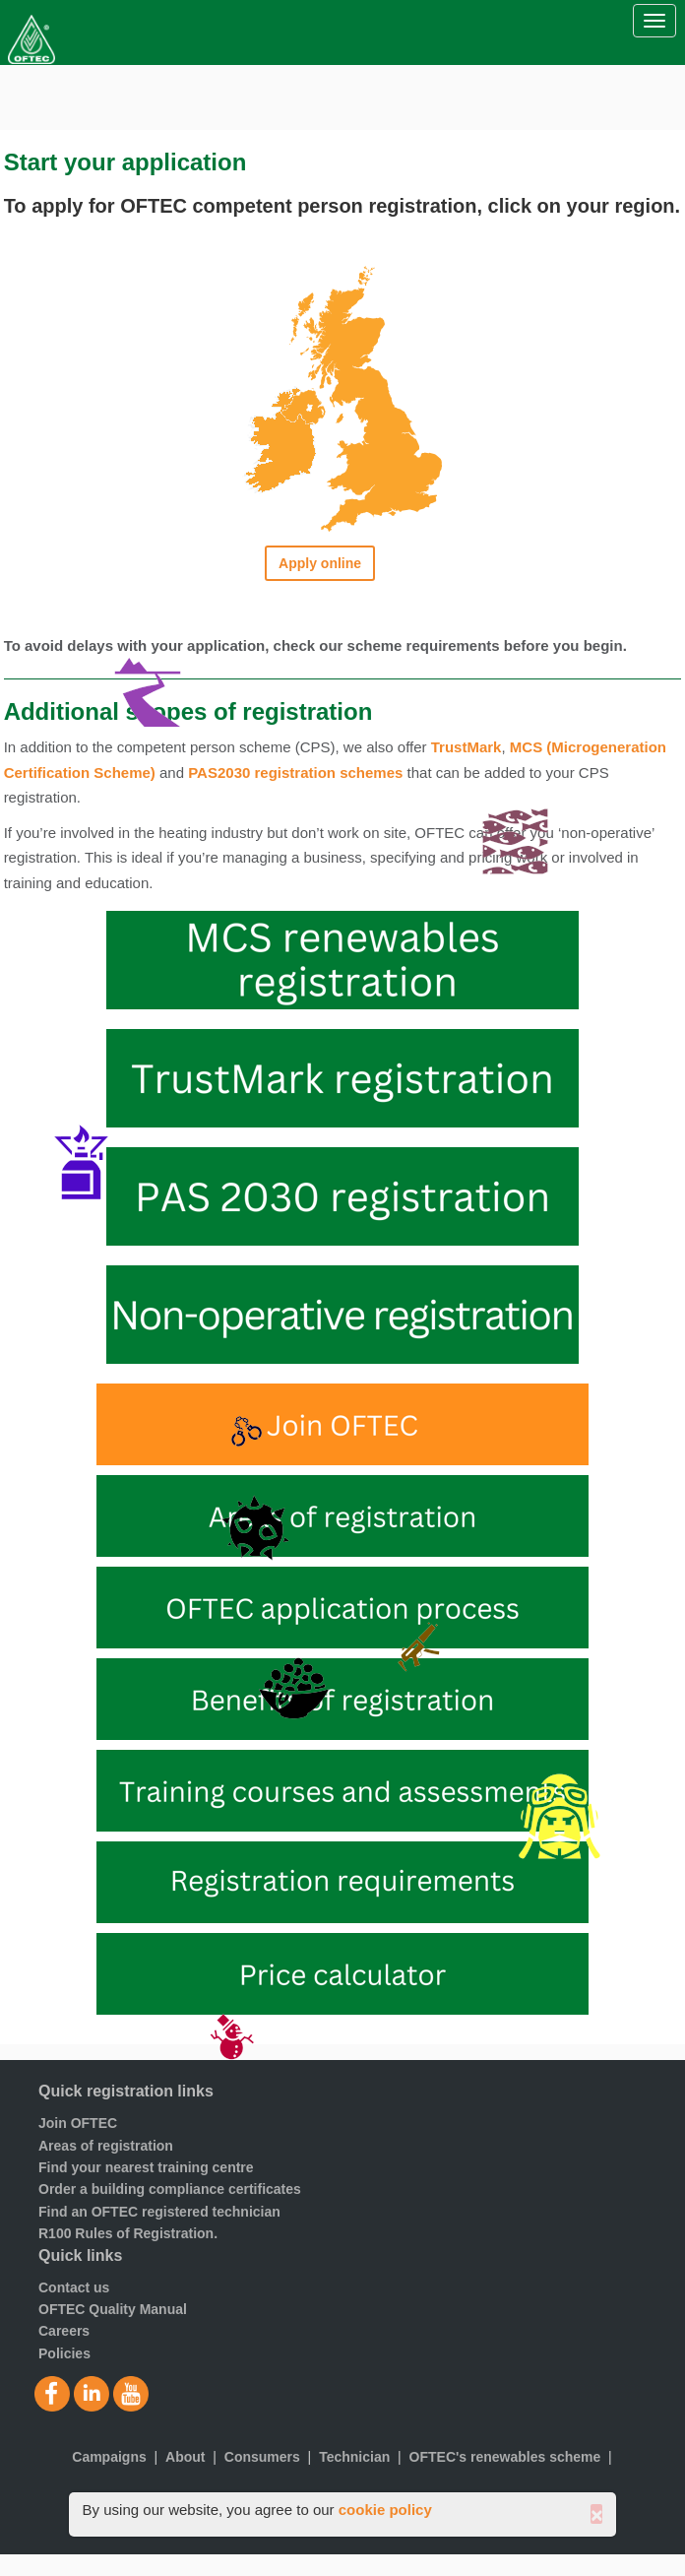 The width and height of the screenshot is (685, 2576). I want to click on indicates restricted or locked content, so click(246, 1431).